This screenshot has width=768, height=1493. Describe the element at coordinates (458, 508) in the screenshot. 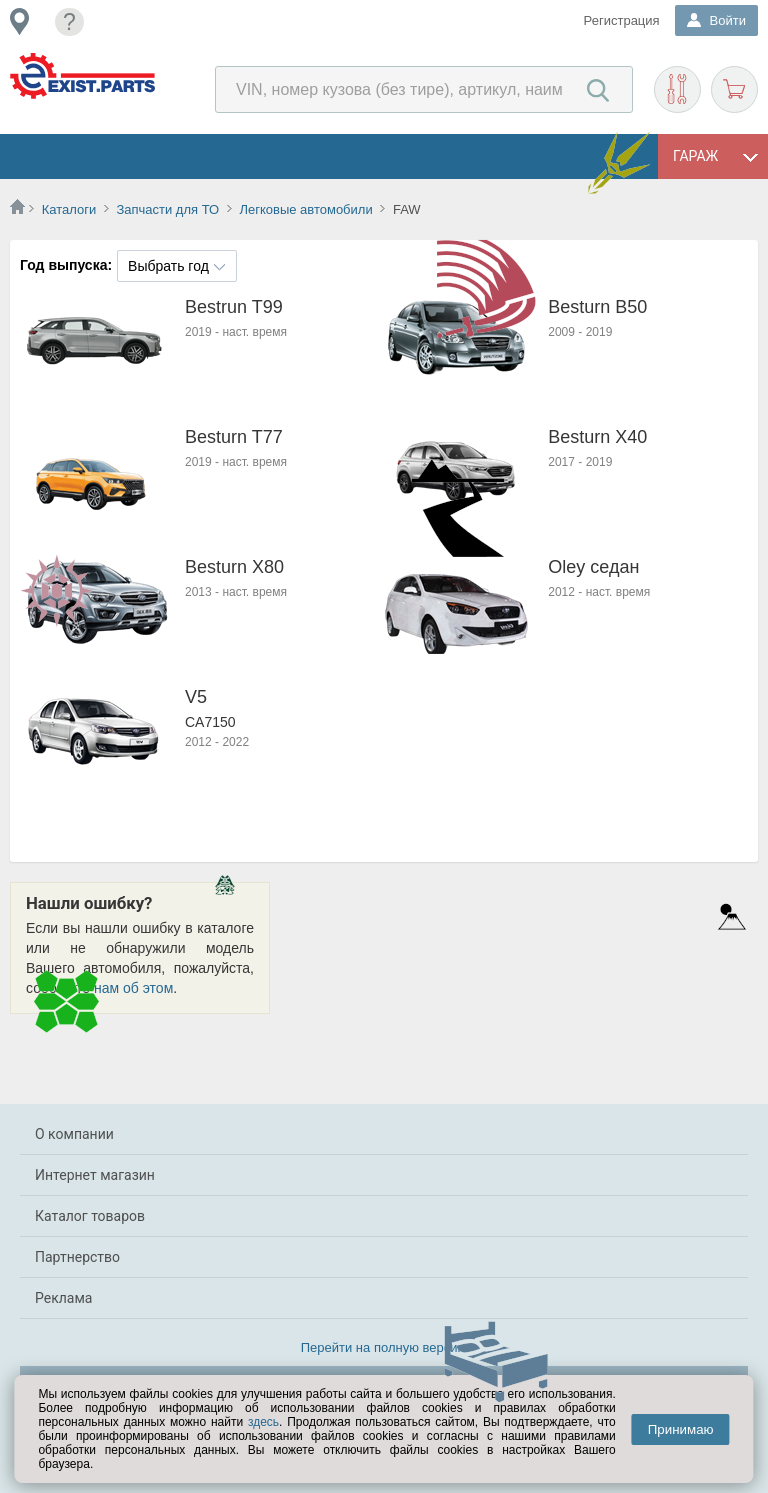

I see `start a road trip or journey mode` at that location.